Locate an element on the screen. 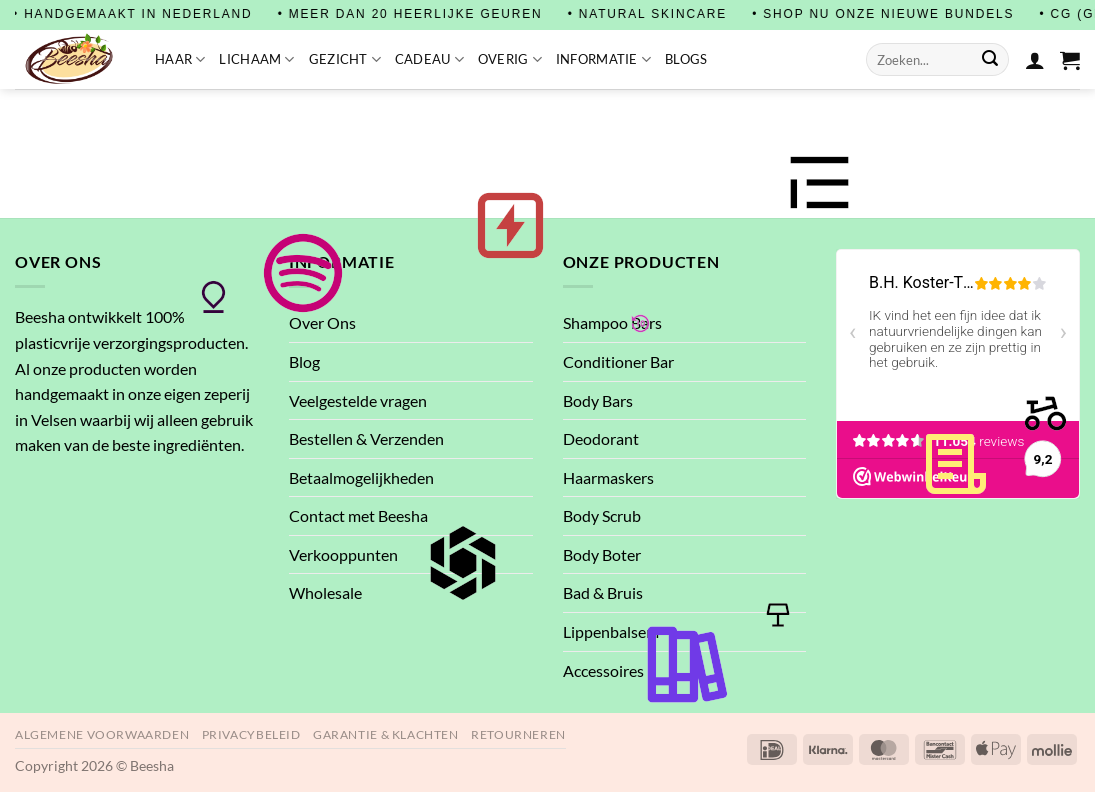 The height and width of the screenshot is (792, 1095). access bike rental or sharing services is located at coordinates (1045, 413).